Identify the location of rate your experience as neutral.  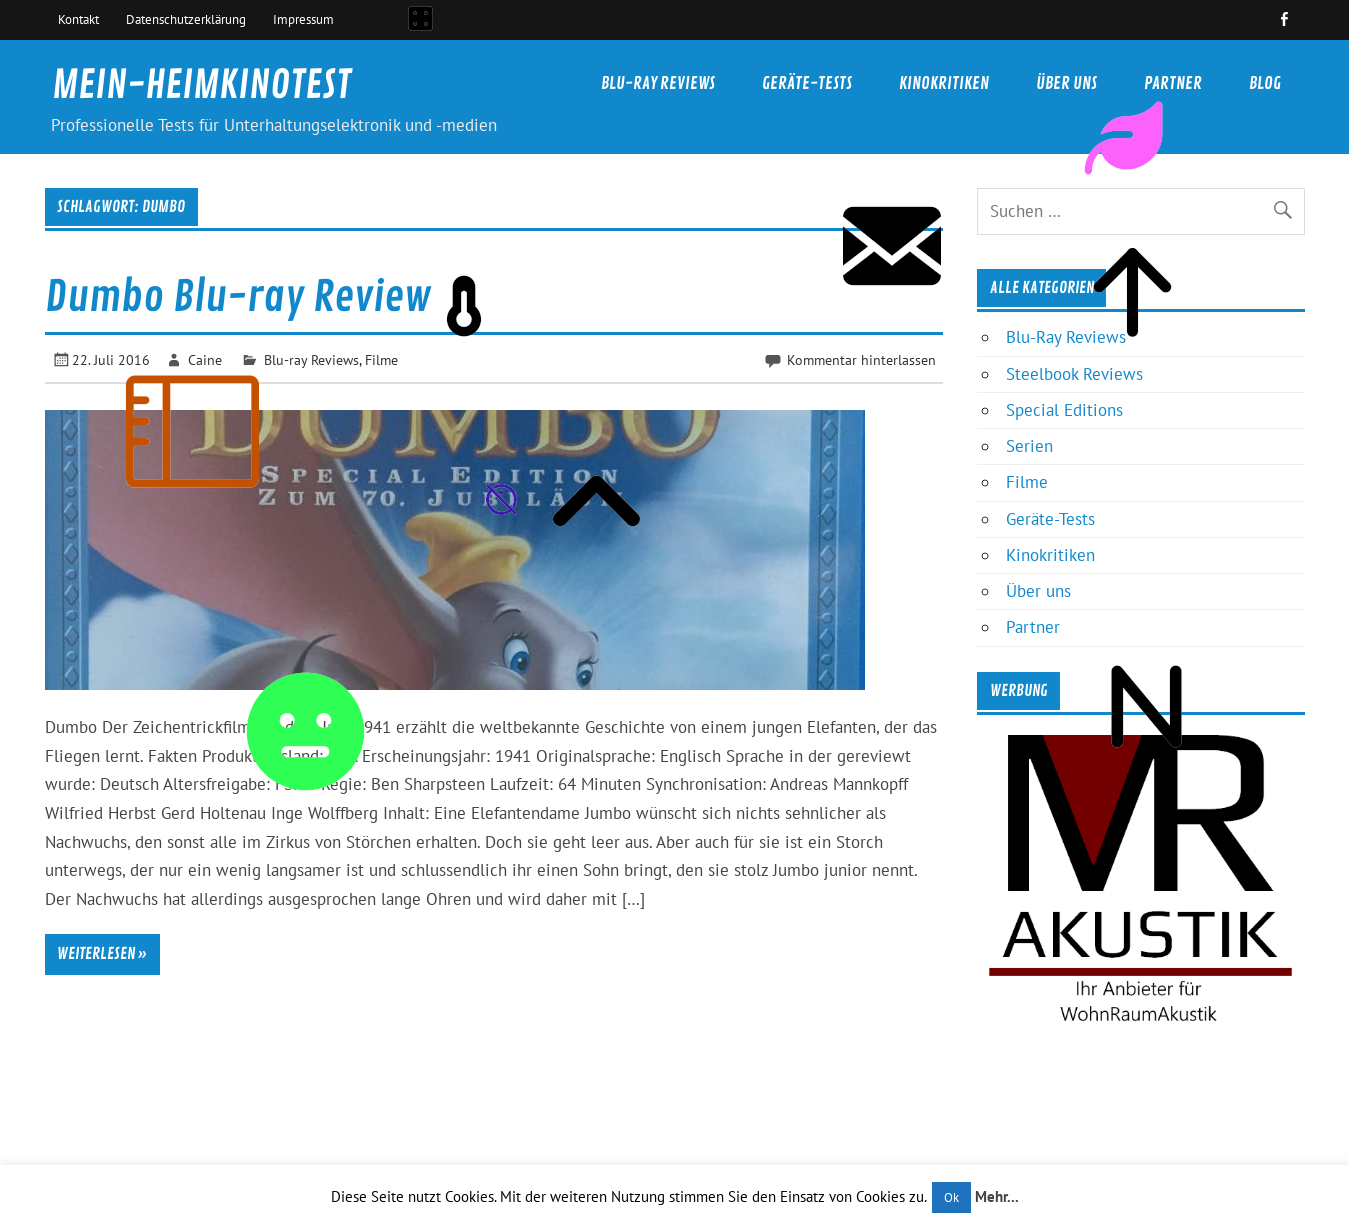
(305, 731).